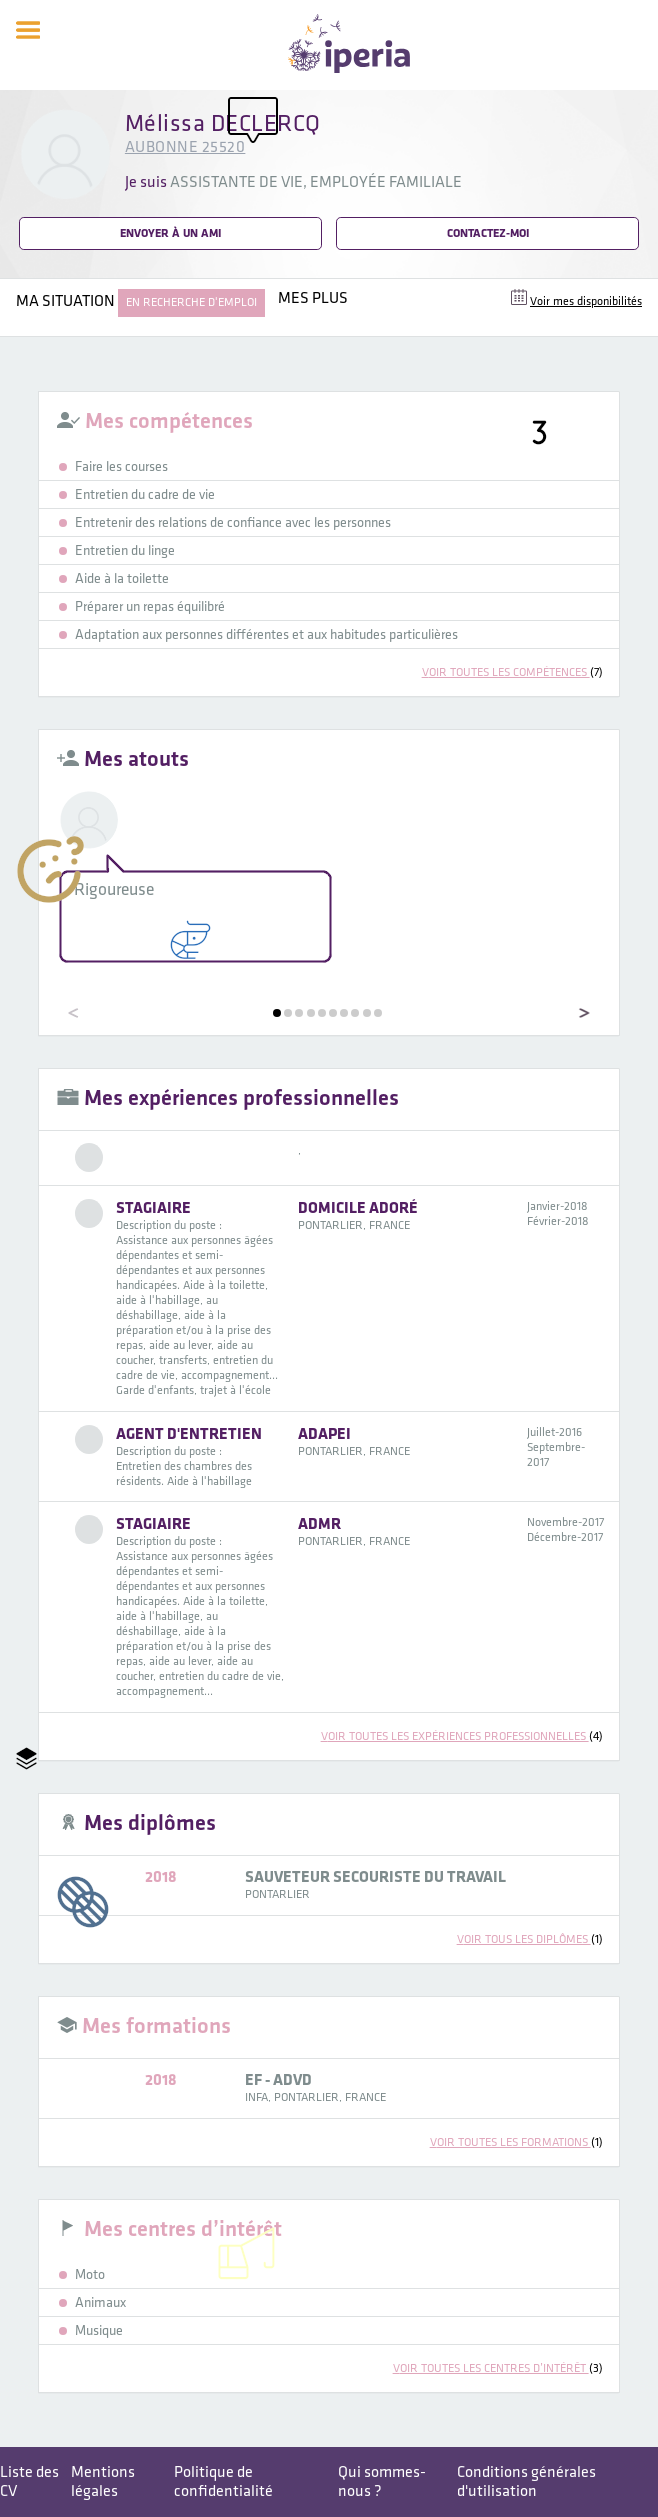 This screenshot has height=2517, width=658. Describe the element at coordinates (49, 871) in the screenshot. I see `indicates user confusion or uncertainty` at that location.